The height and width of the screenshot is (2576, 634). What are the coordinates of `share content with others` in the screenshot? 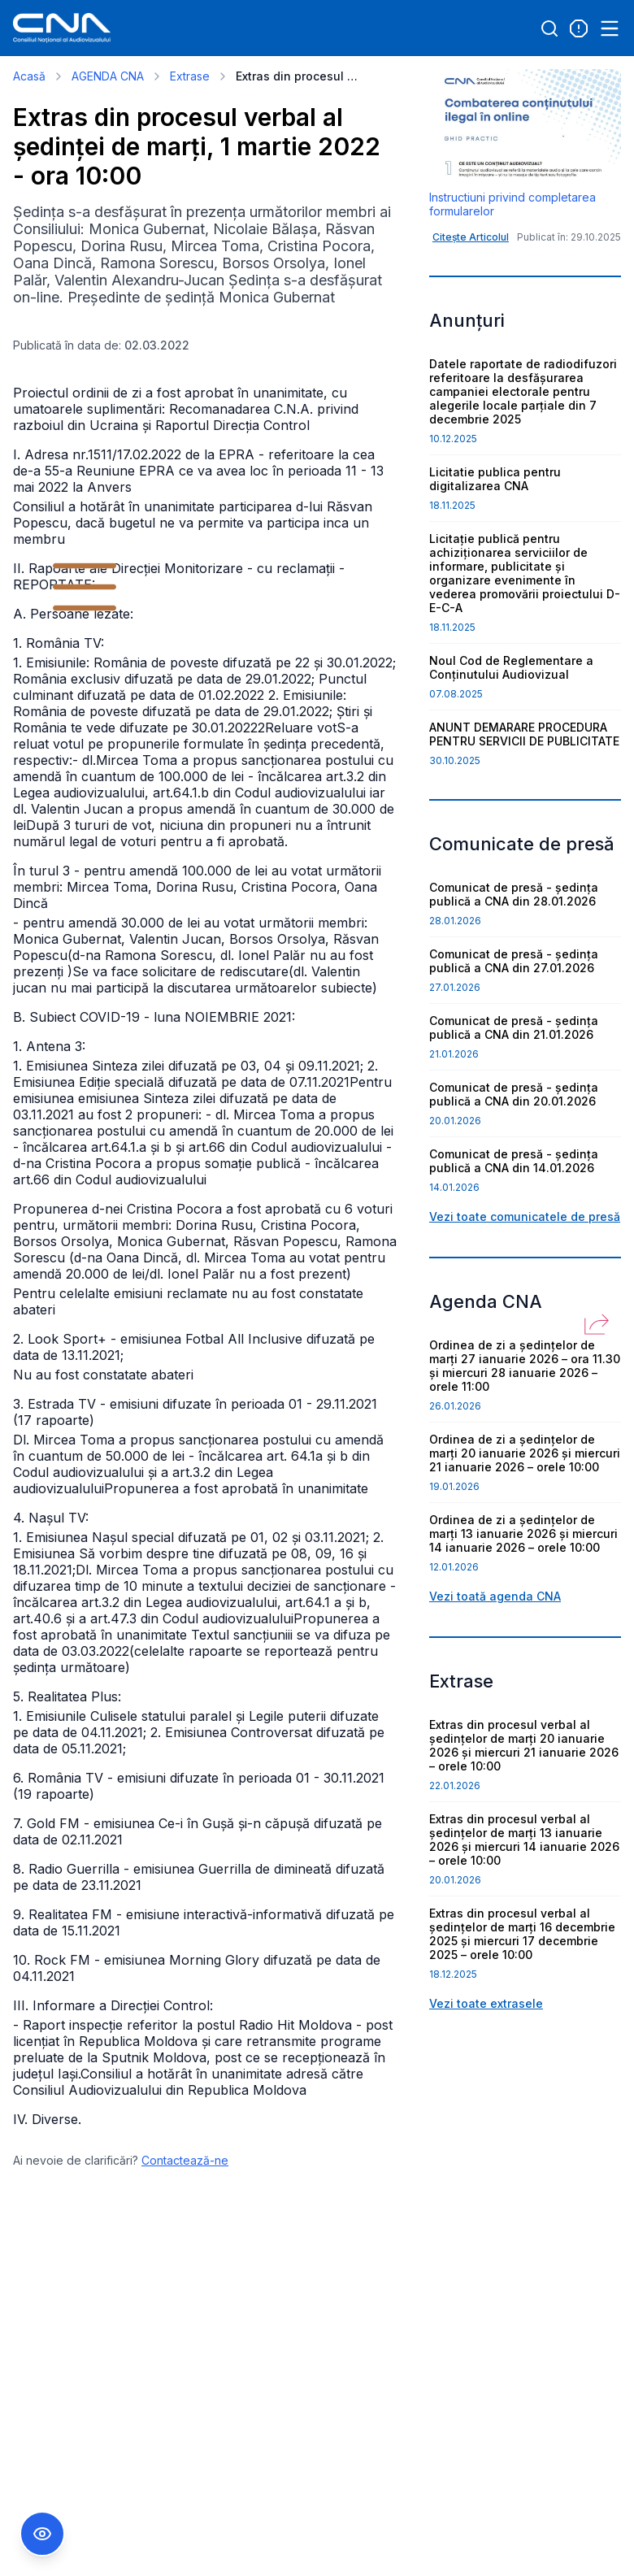 It's located at (597, 1323).